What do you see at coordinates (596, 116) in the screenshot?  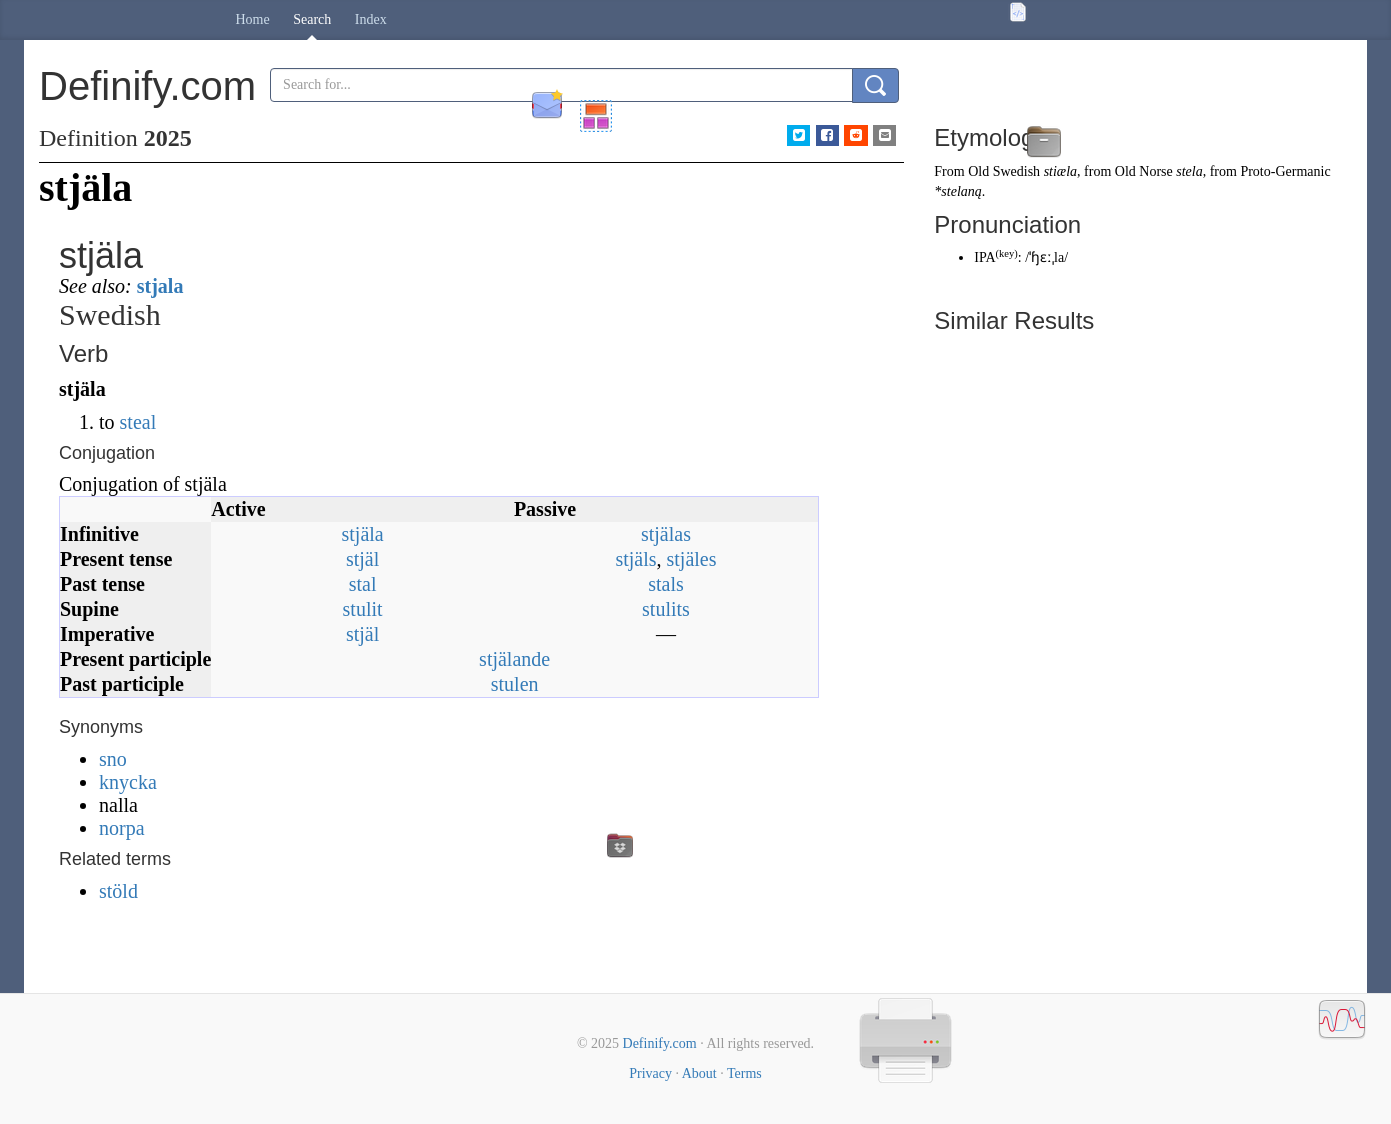 I see `select all items in the current view` at bounding box center [596, 116].